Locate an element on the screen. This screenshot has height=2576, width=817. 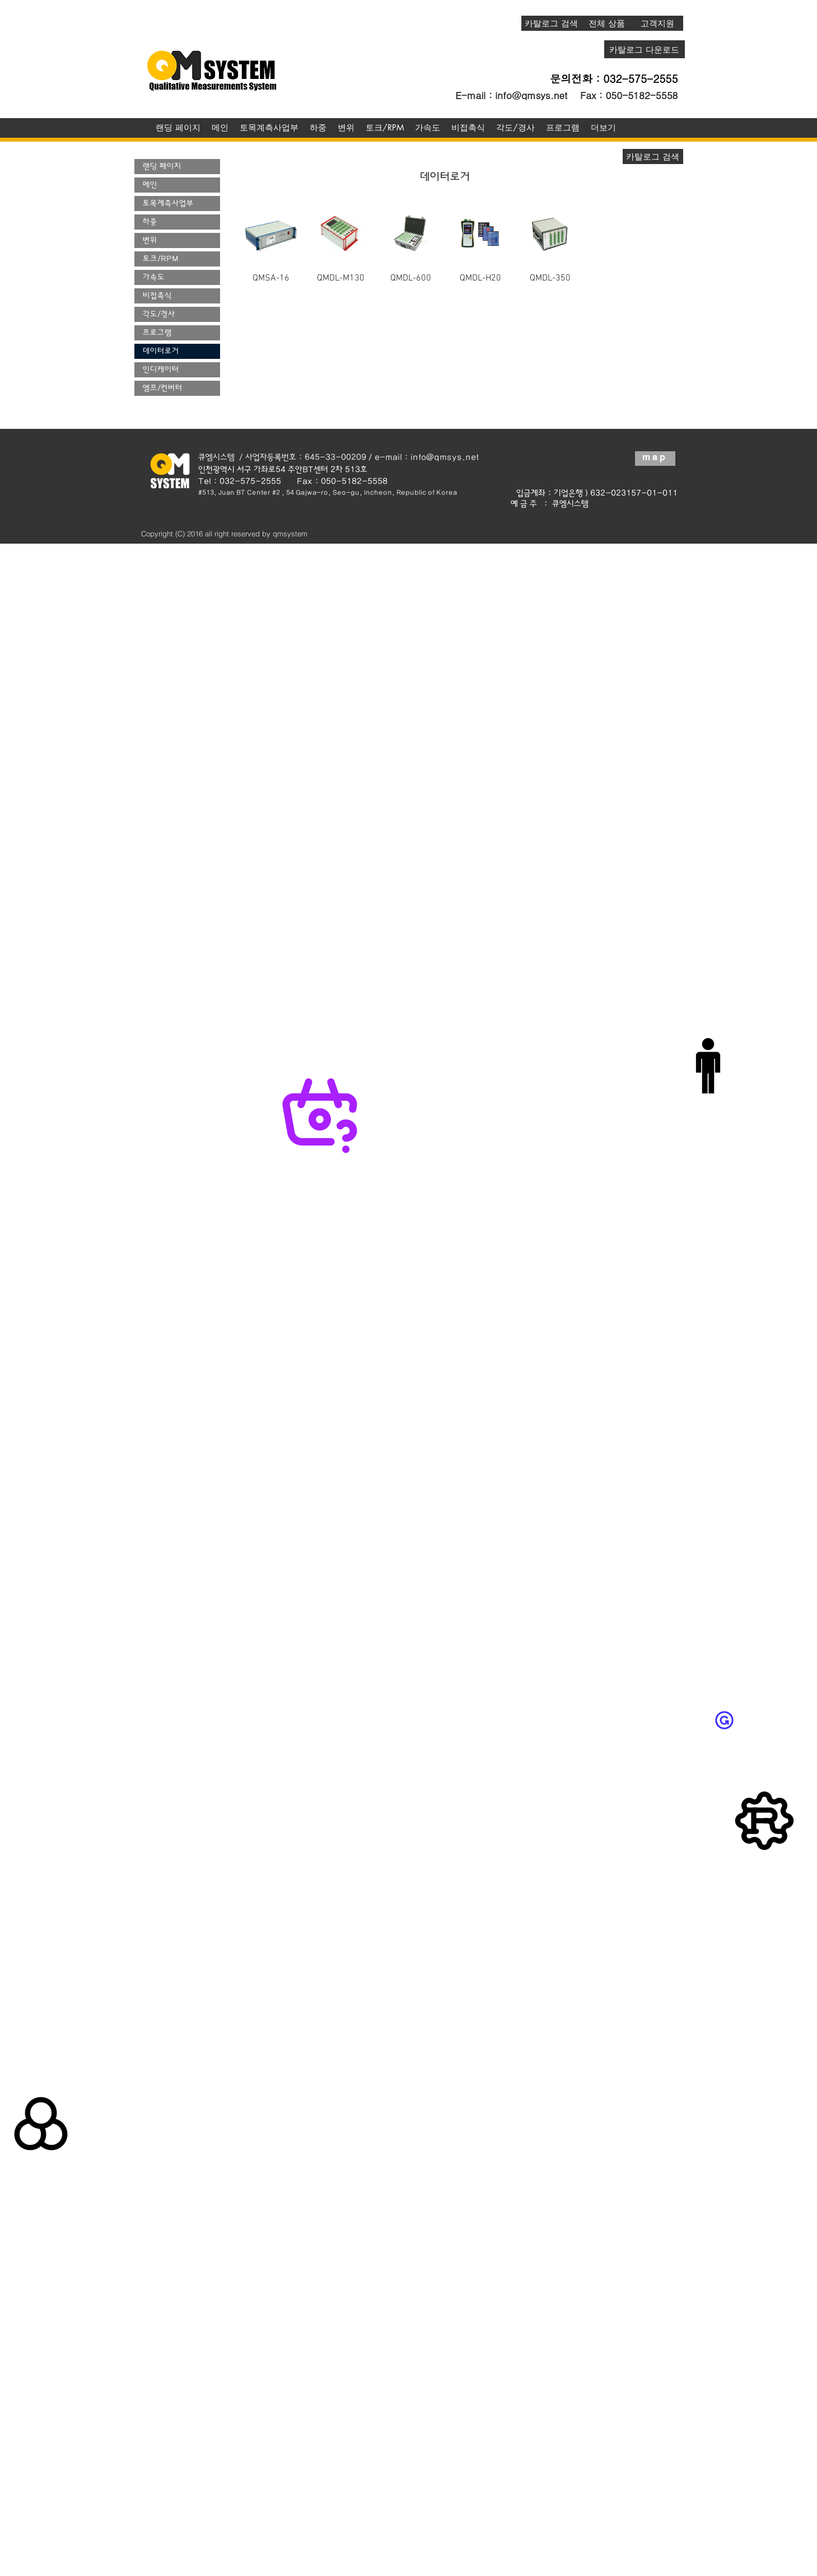
apply filters to refine results is located at coordinates (41, 2124).